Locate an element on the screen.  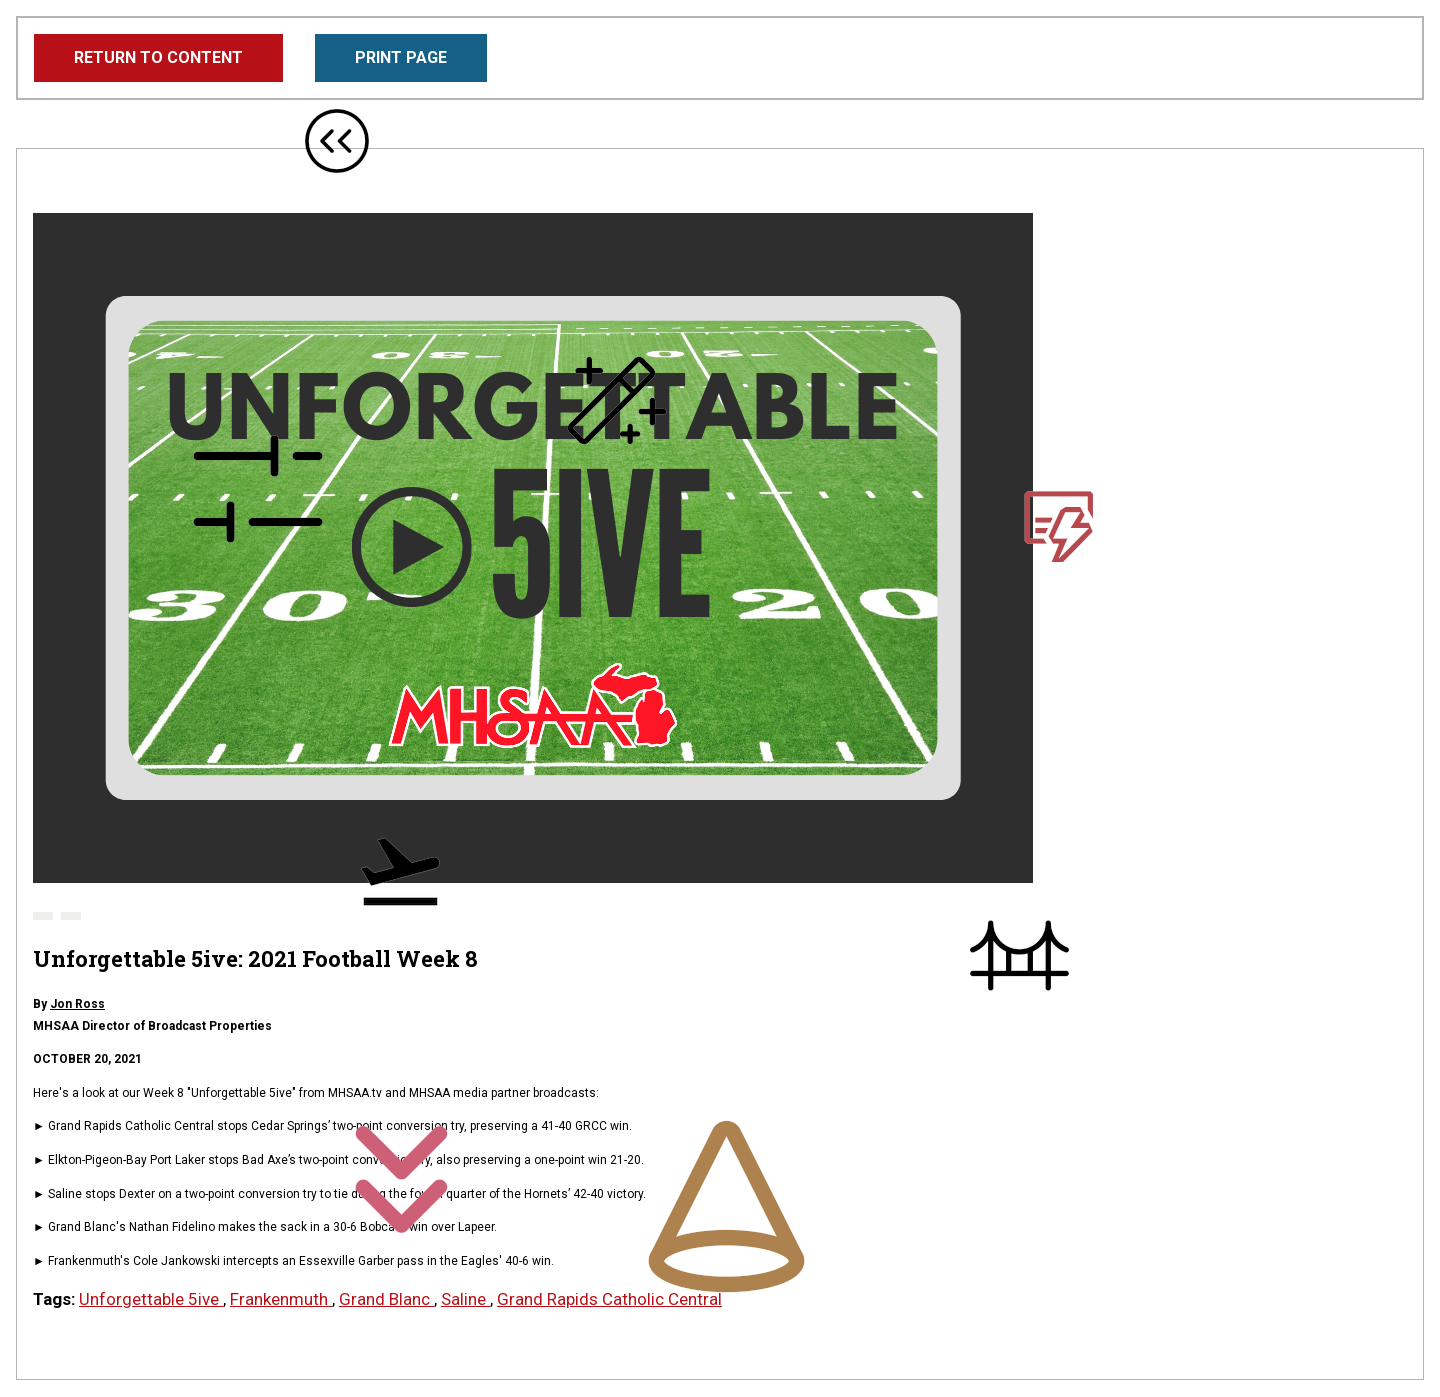
adjust settings or preferences is located at coordinates (258, 489).